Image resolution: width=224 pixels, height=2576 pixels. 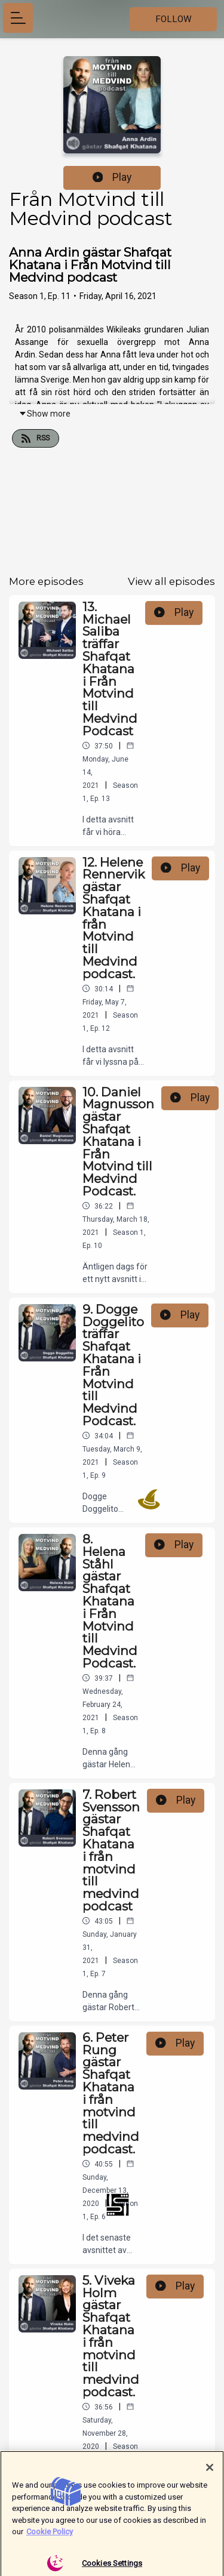 What do you see at coordinates (118, 2205) in the screenshot?
I see `abstract game logo or brand mark` at bounding box center [118, 2205].